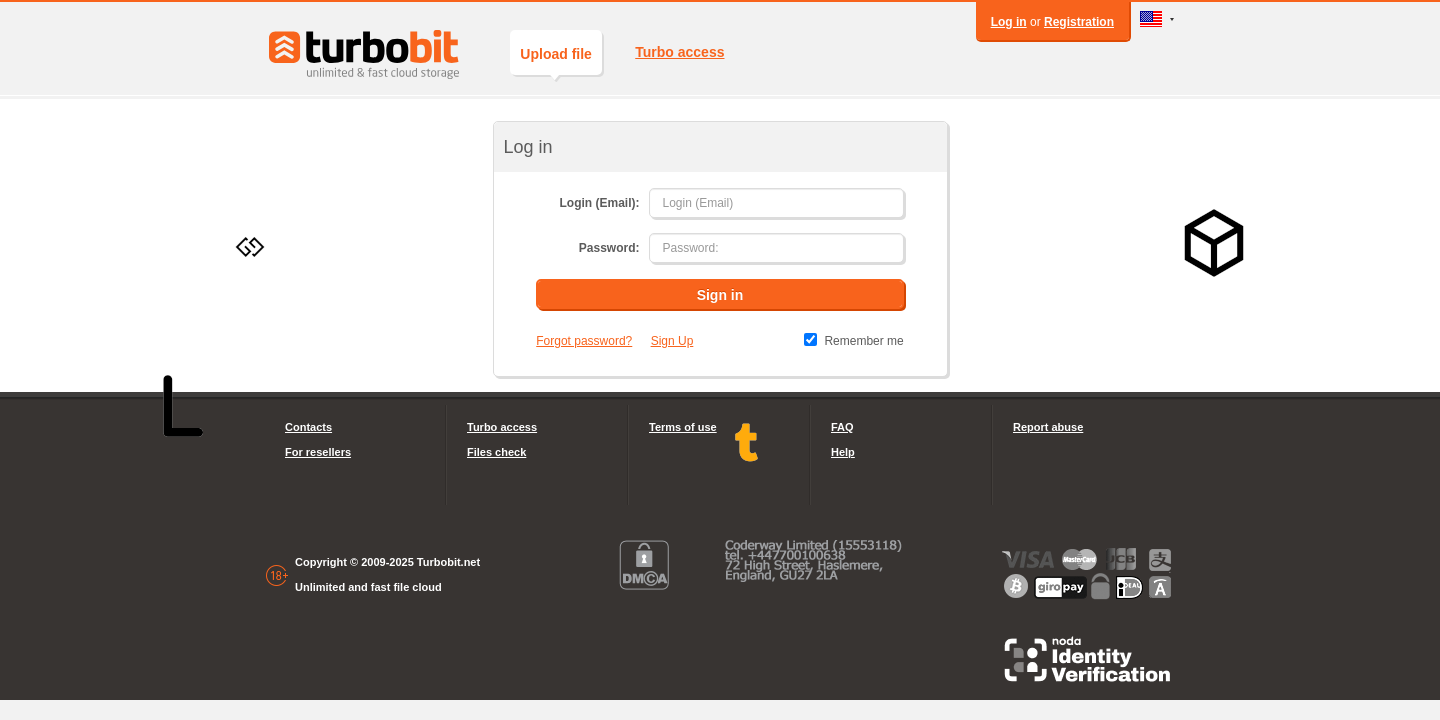 This screenshot has height=720, width=1440. Describe the element at coordinates (1214, 243) in the screenshot. I see `view 3d objects or models` at that location.